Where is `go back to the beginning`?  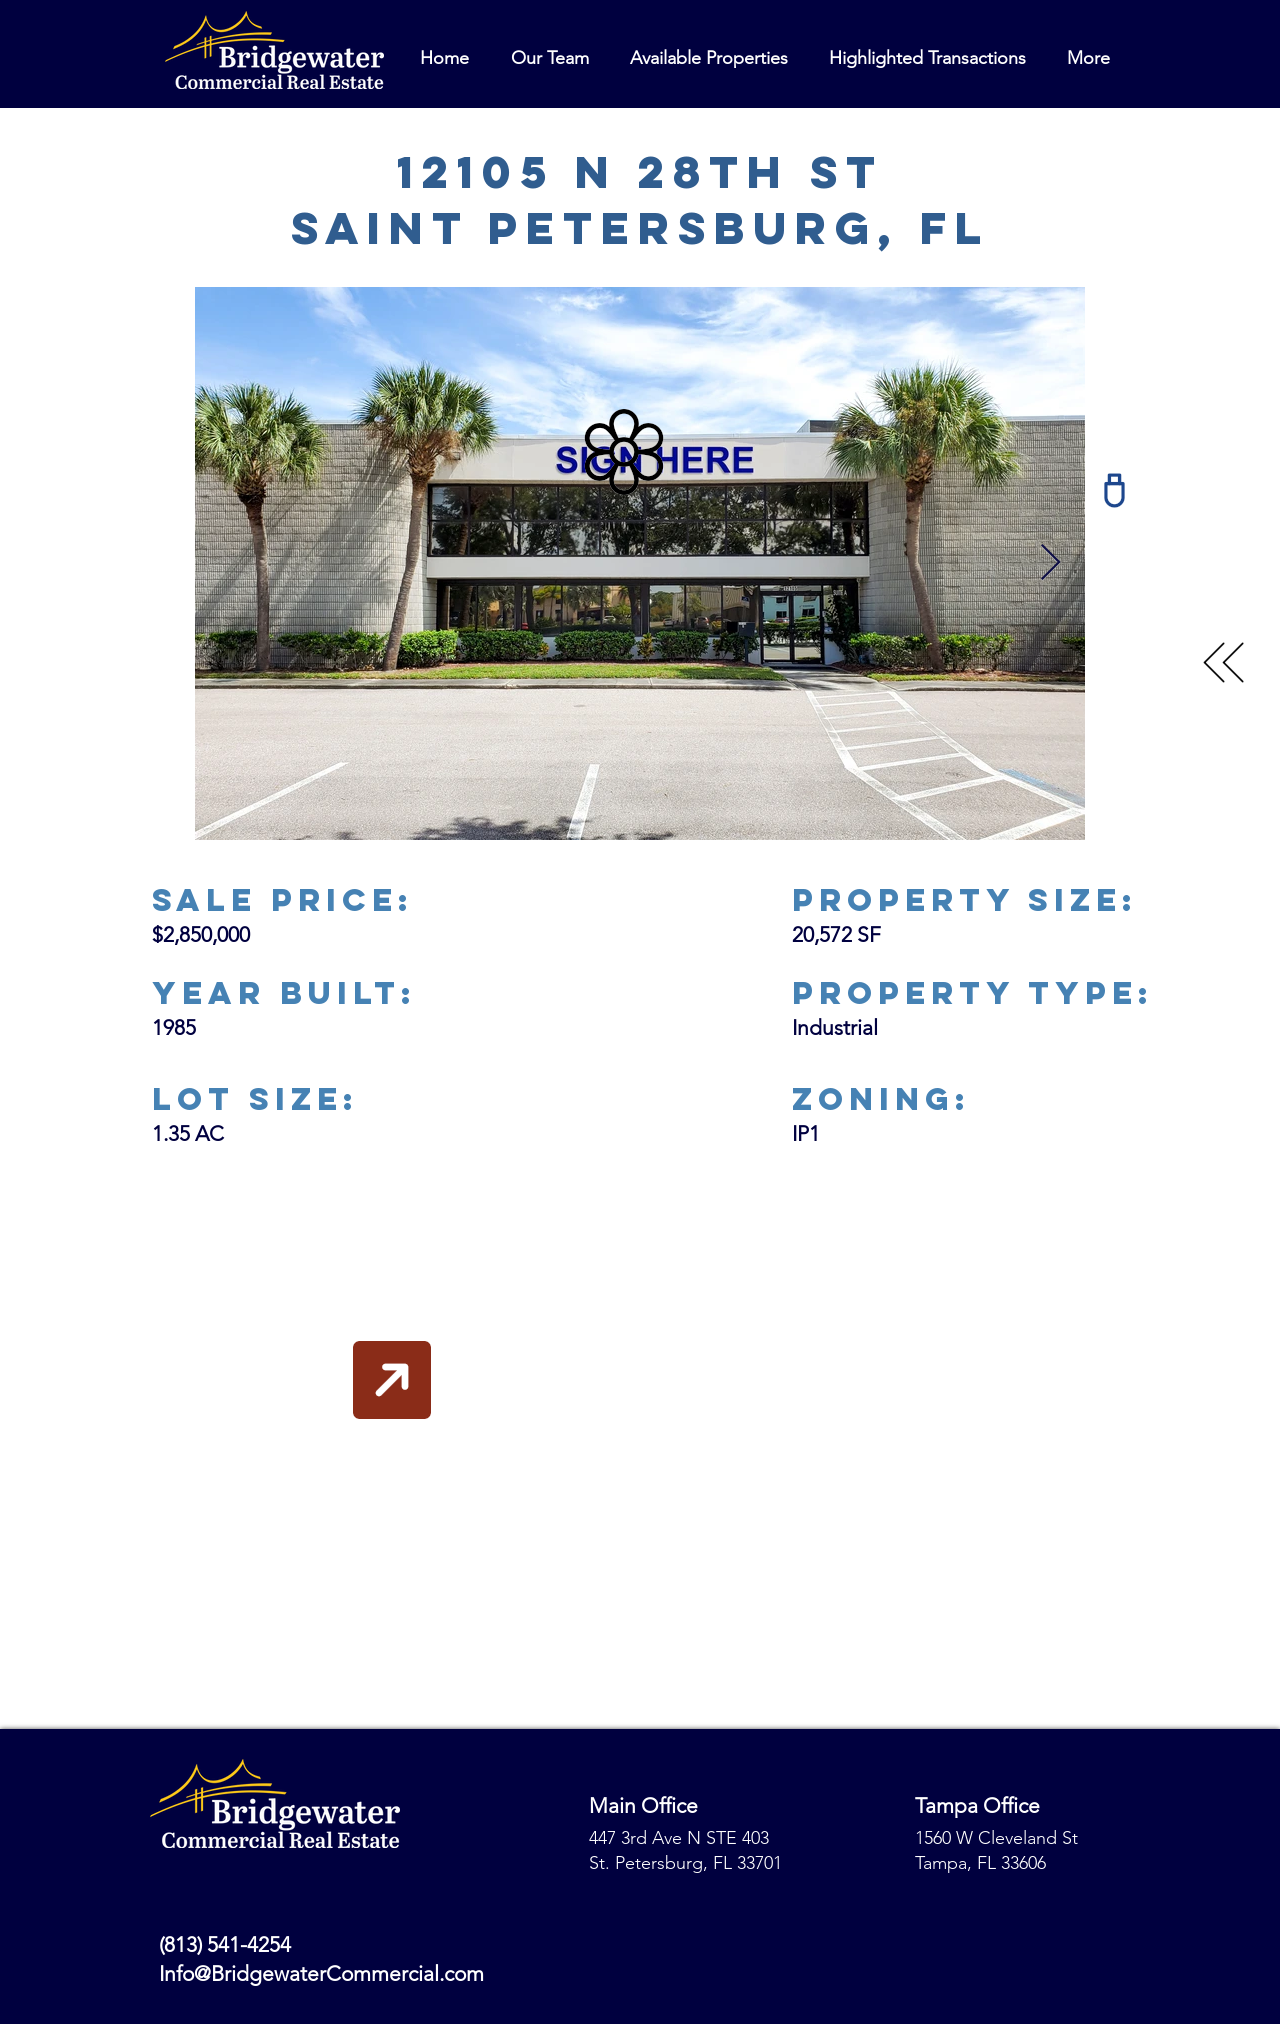 go back to the beginning is located at coordinates (1225, 662).